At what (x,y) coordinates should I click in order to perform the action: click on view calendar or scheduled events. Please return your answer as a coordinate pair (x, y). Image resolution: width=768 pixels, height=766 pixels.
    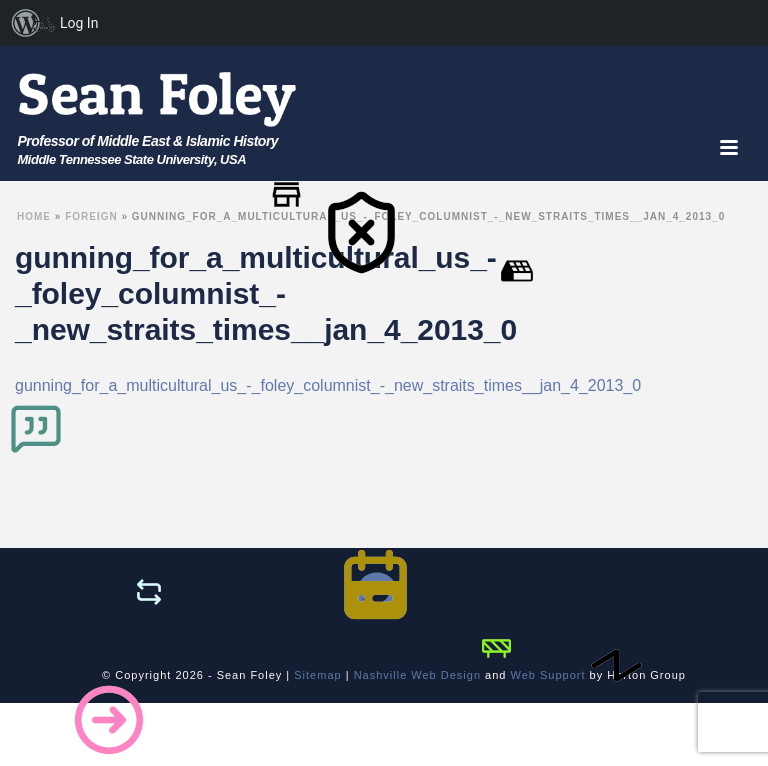
    Looking at the image, I should click on (375, 584).